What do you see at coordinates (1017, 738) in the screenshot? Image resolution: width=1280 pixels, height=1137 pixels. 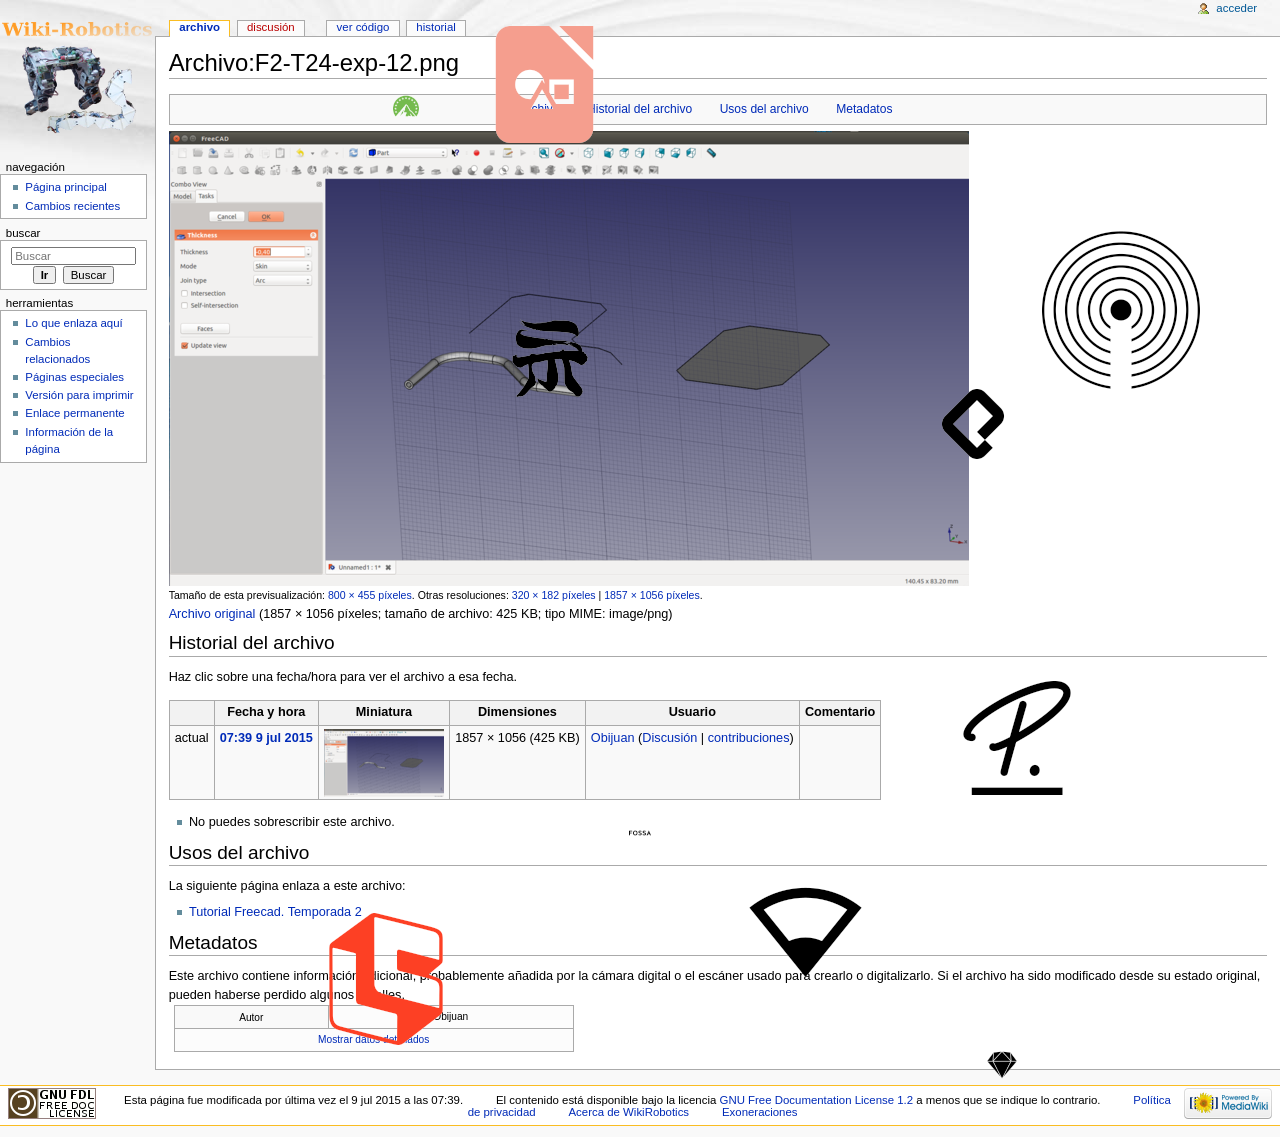 I see `open personio HR management app` at bounding box center [1017, 738].